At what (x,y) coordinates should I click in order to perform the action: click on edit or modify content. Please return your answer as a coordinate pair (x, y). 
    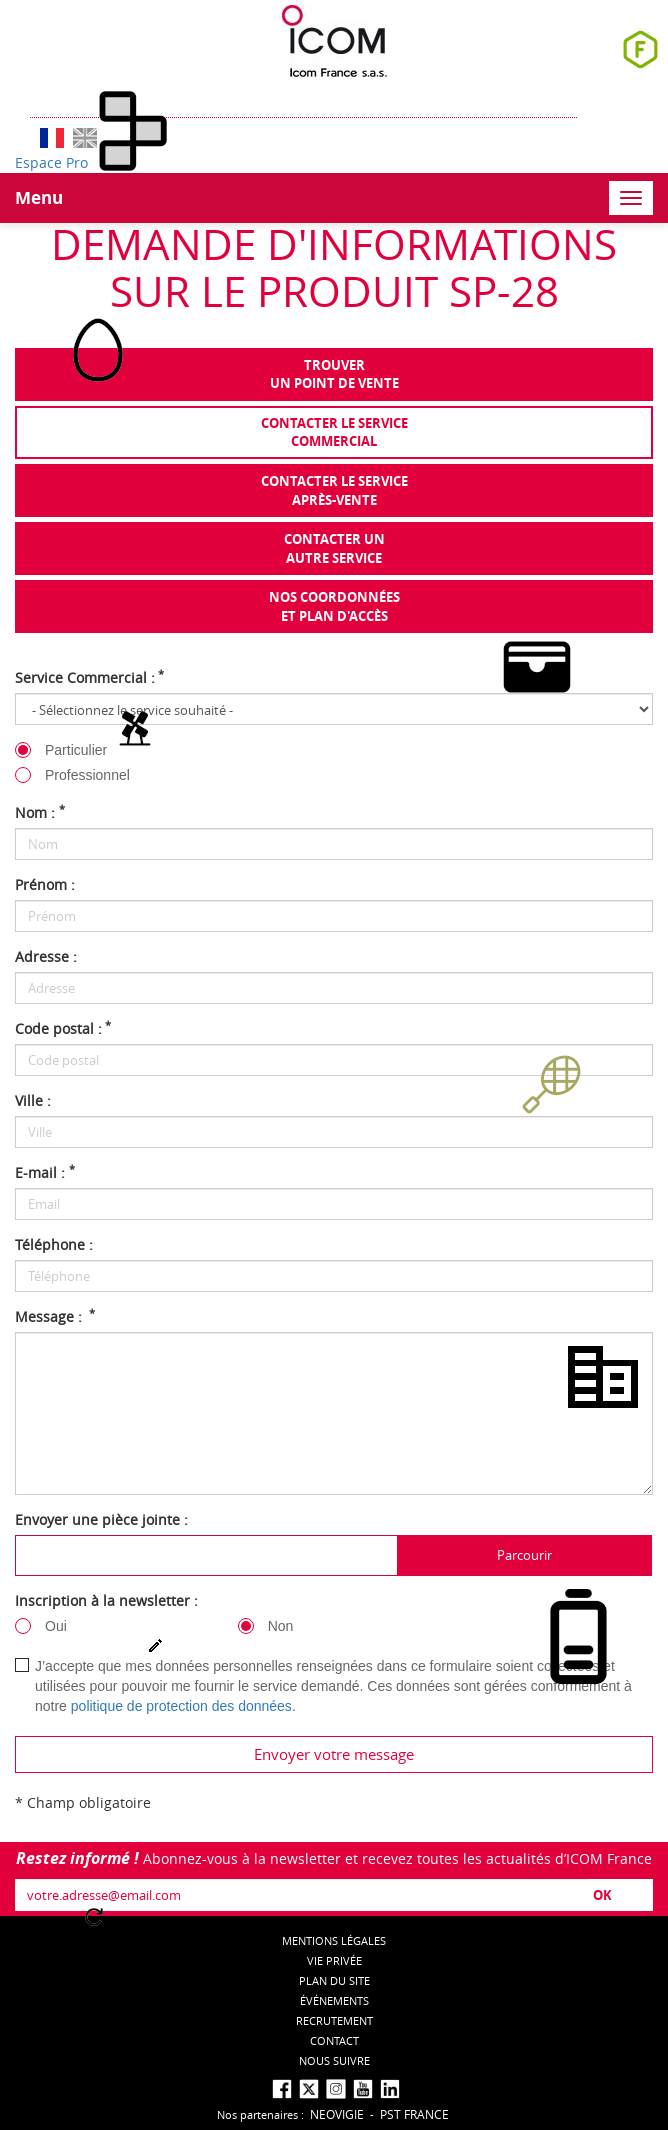
    Looking at the image, I should click on (155, 1645).